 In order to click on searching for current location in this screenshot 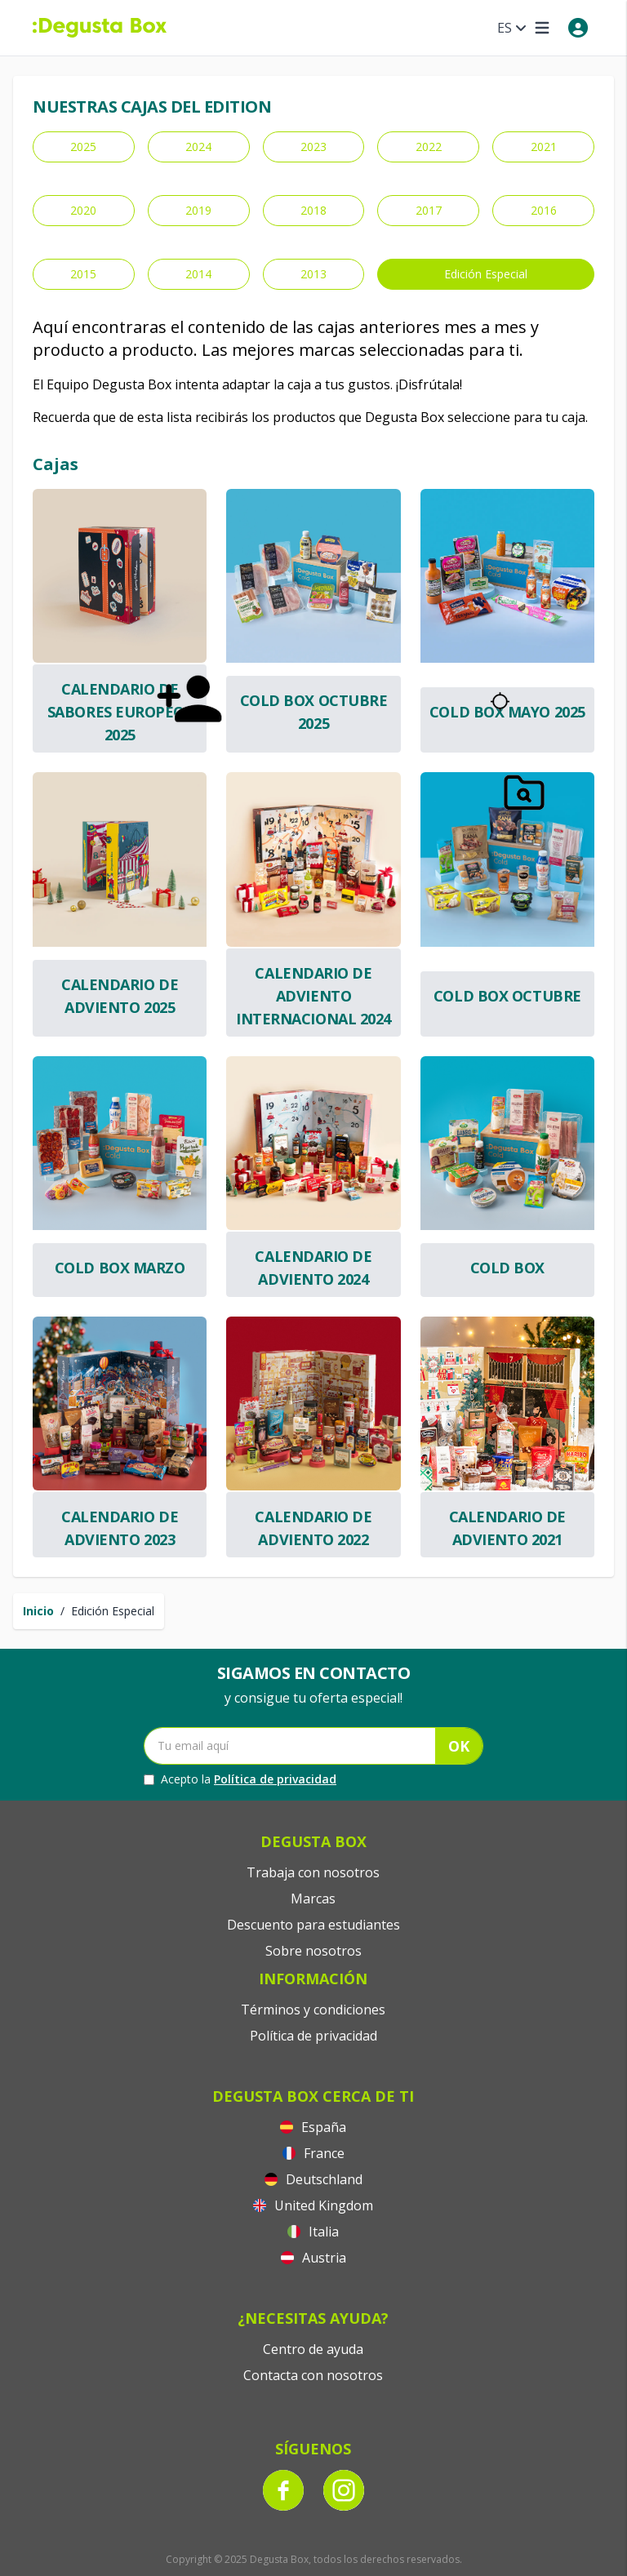, I will do `click(500, 701)`.